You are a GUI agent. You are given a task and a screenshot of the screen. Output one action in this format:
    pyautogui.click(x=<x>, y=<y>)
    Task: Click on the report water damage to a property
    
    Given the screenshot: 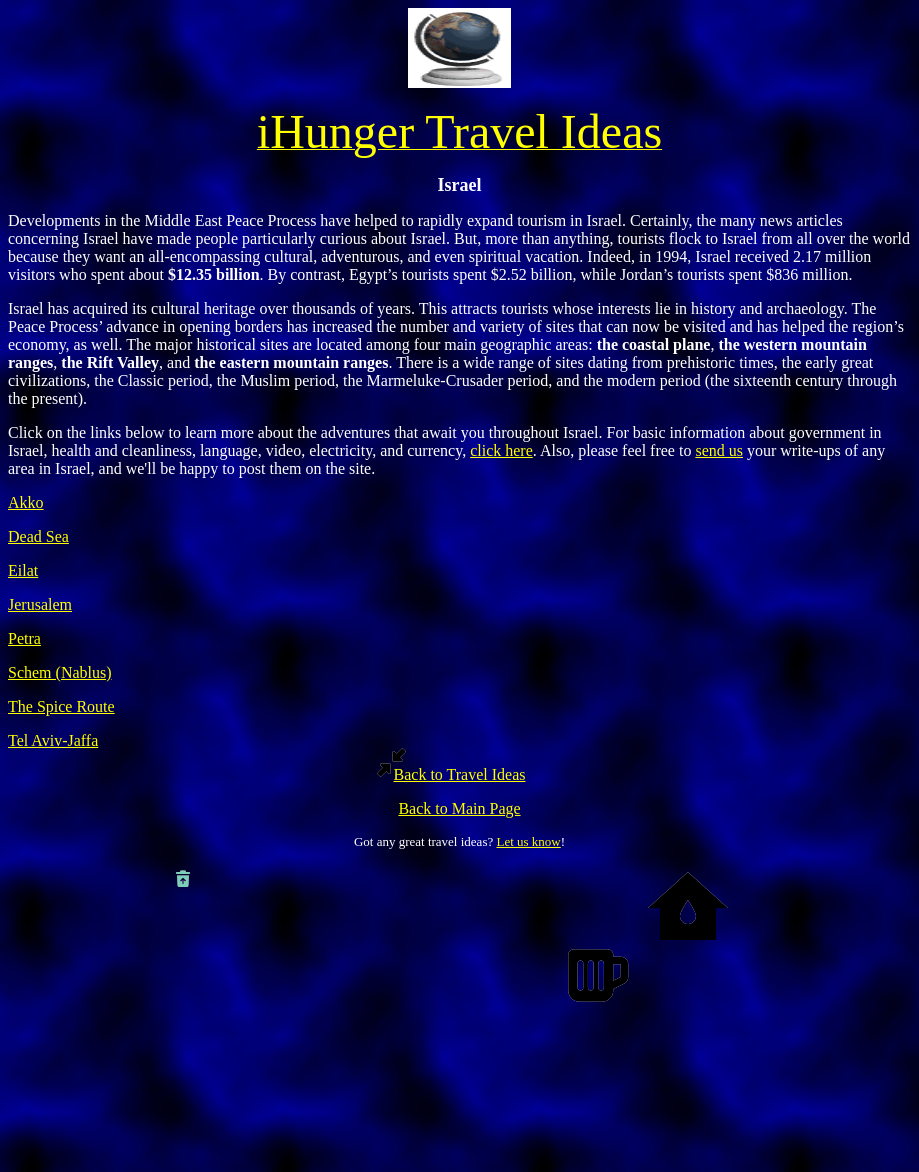 What is the action you would take?
    pyautogui.click(x=688, y=908)
    